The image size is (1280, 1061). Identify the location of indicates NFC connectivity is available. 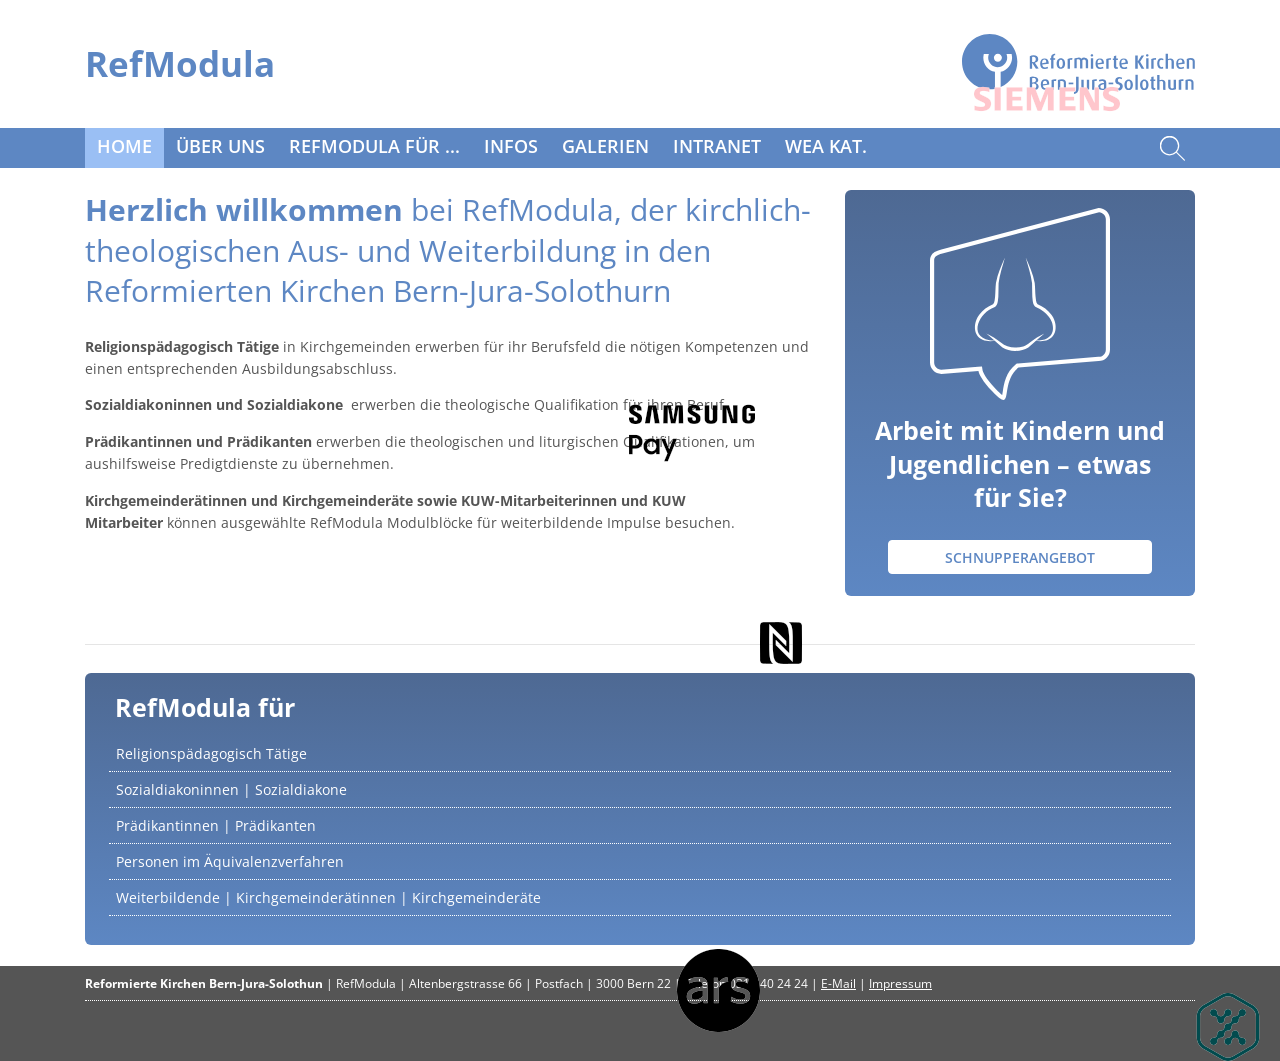
(781, 643).